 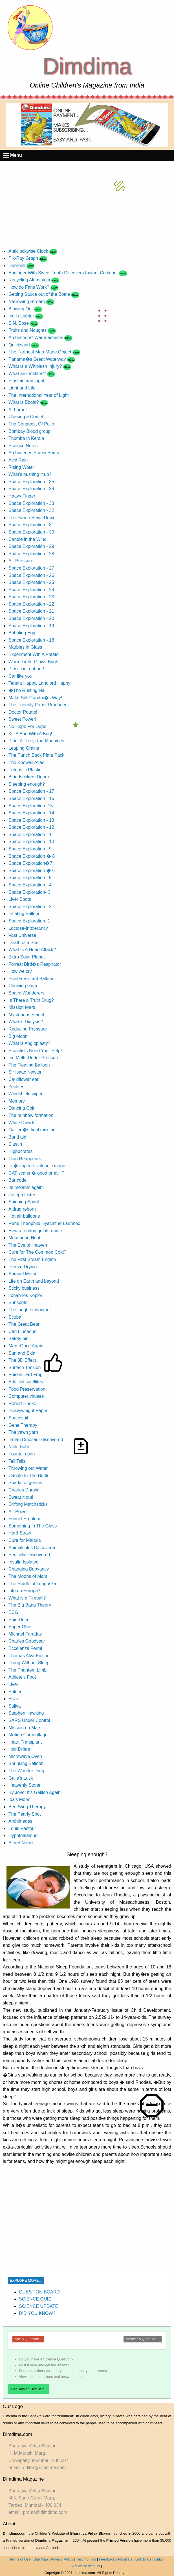 I want to click on like or upvote content, so click(x=53, y=1363).